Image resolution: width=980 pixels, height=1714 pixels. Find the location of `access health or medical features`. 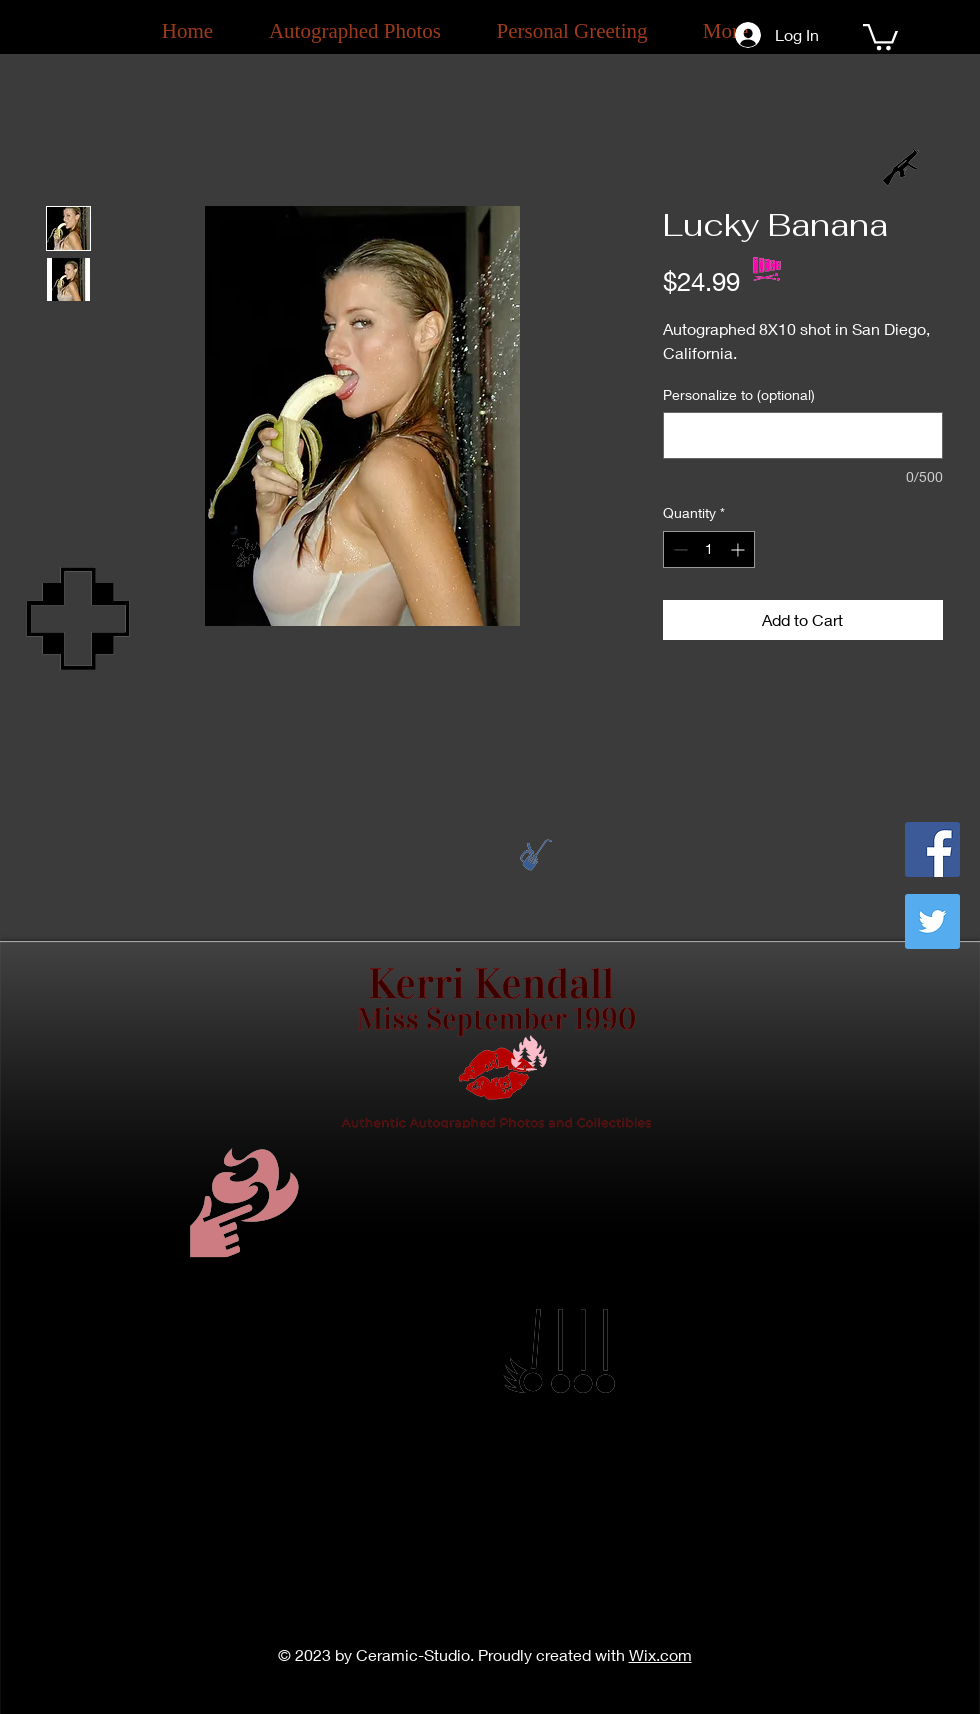

access health or medical features is located at coordinates (78, 617).